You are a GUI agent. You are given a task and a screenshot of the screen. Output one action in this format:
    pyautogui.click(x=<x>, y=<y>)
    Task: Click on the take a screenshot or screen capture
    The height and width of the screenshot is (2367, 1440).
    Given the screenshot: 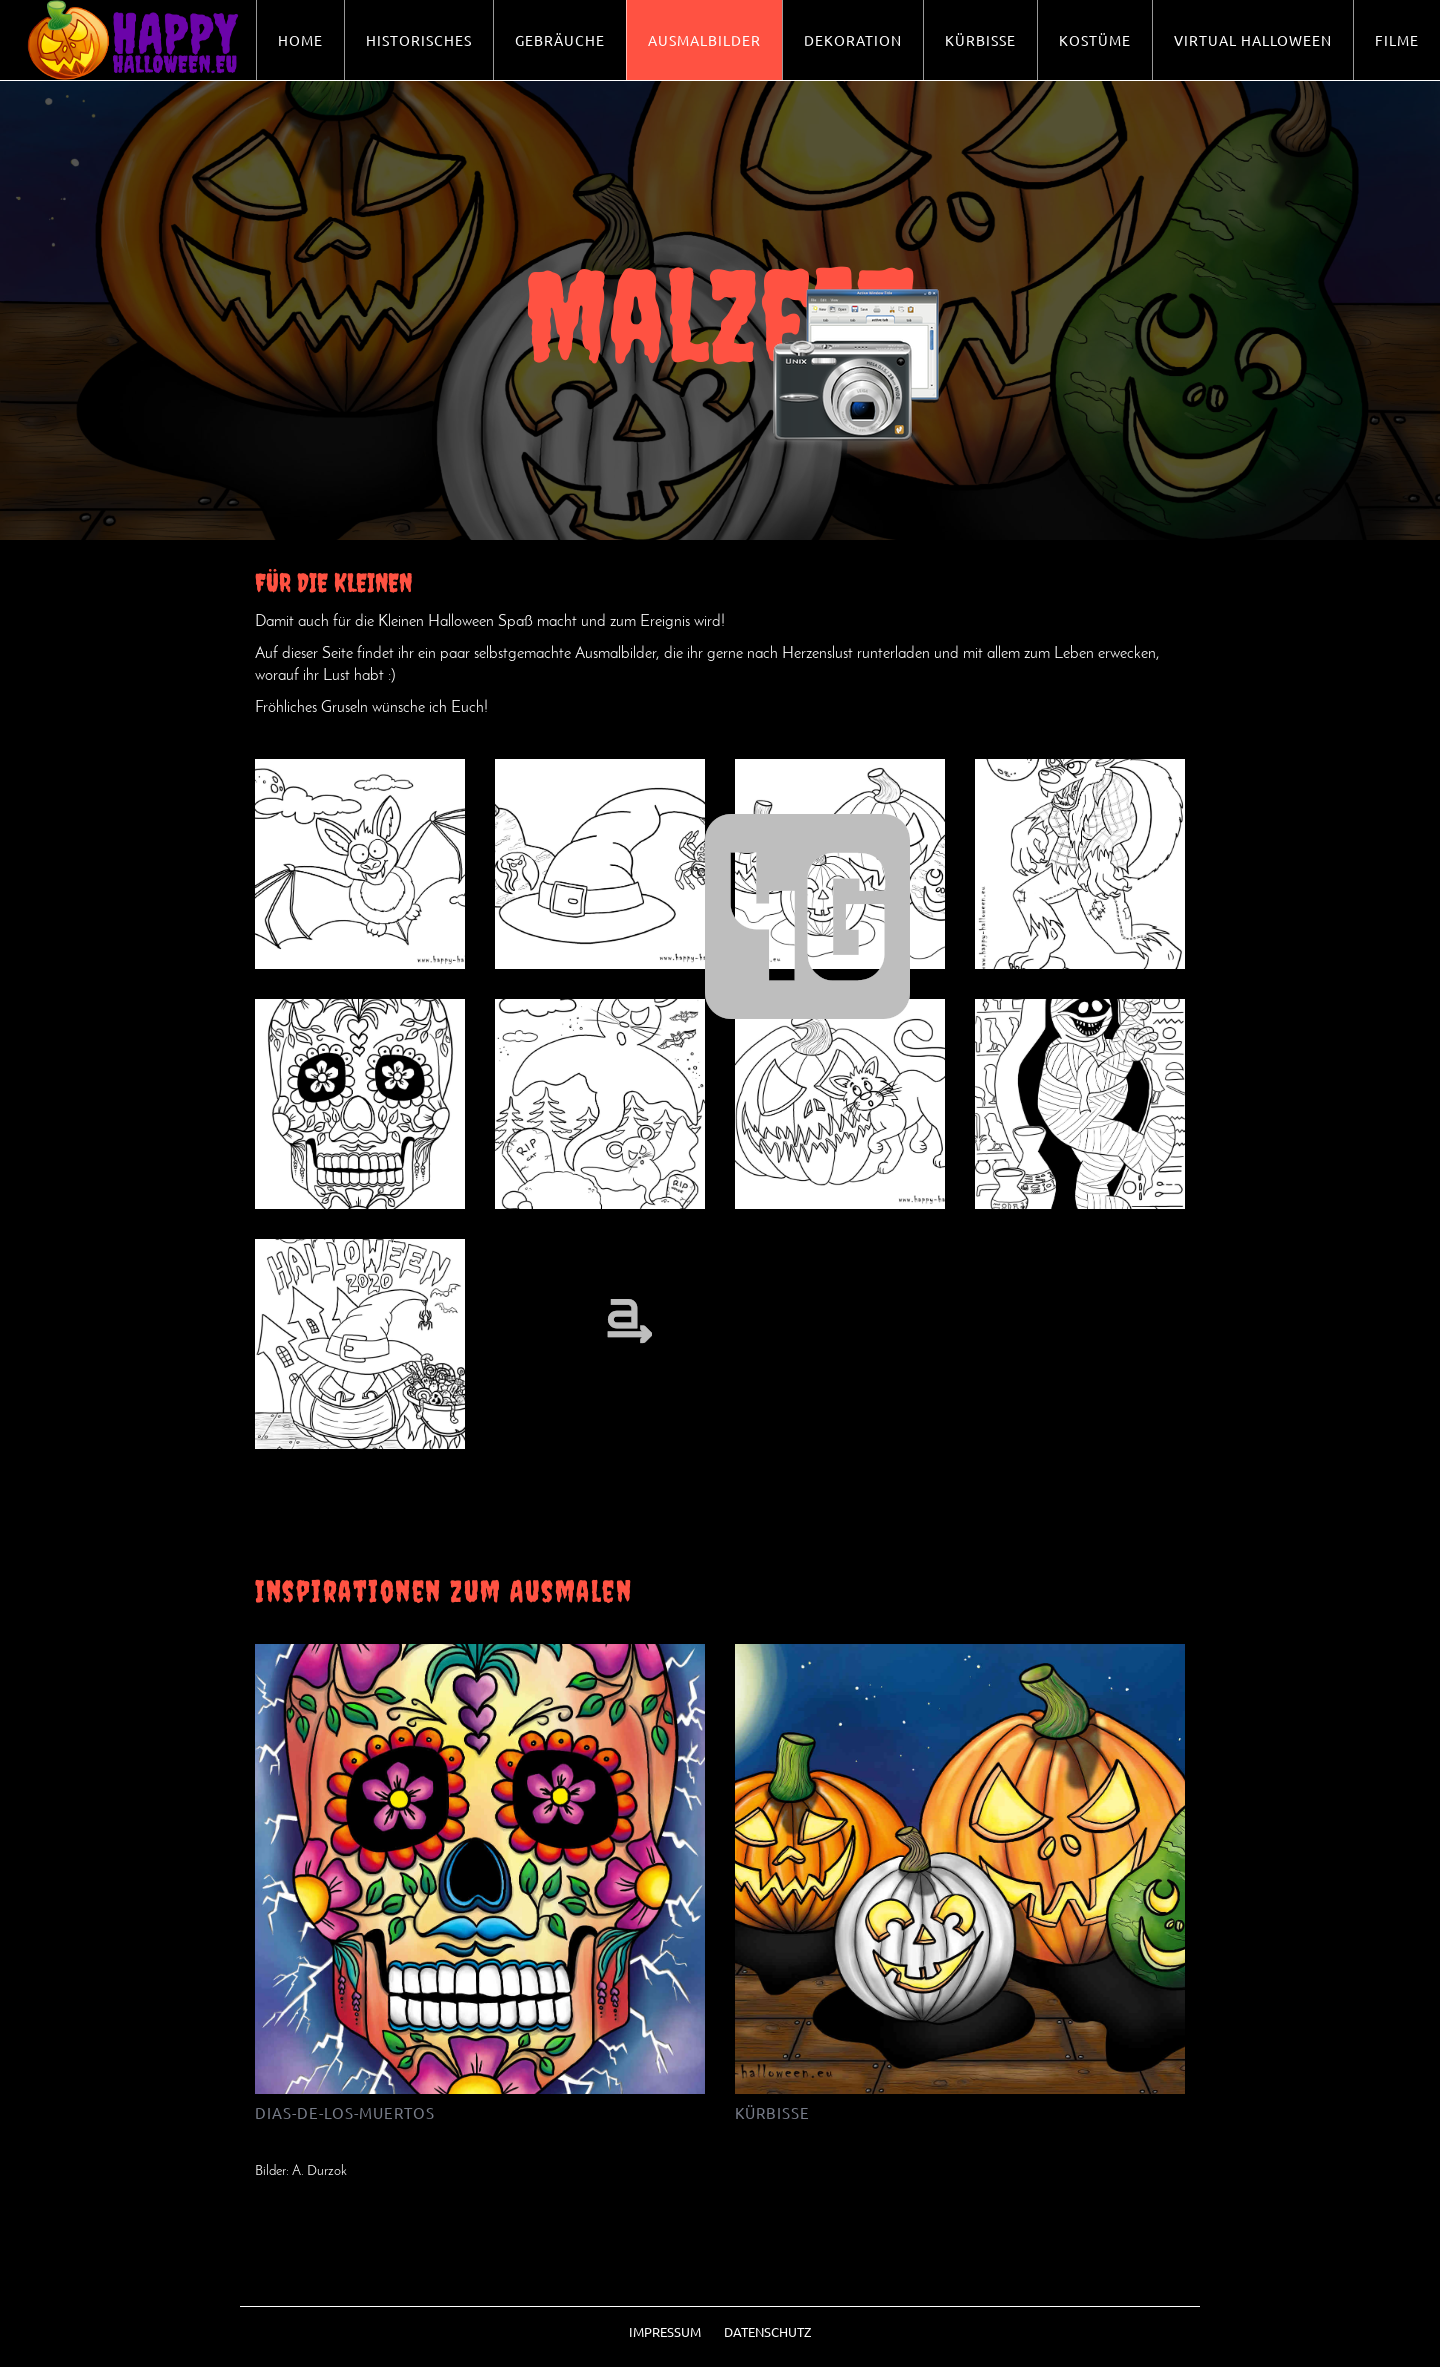 What is the action you would take?
    pyautogui.click(x=855, y=366)
    